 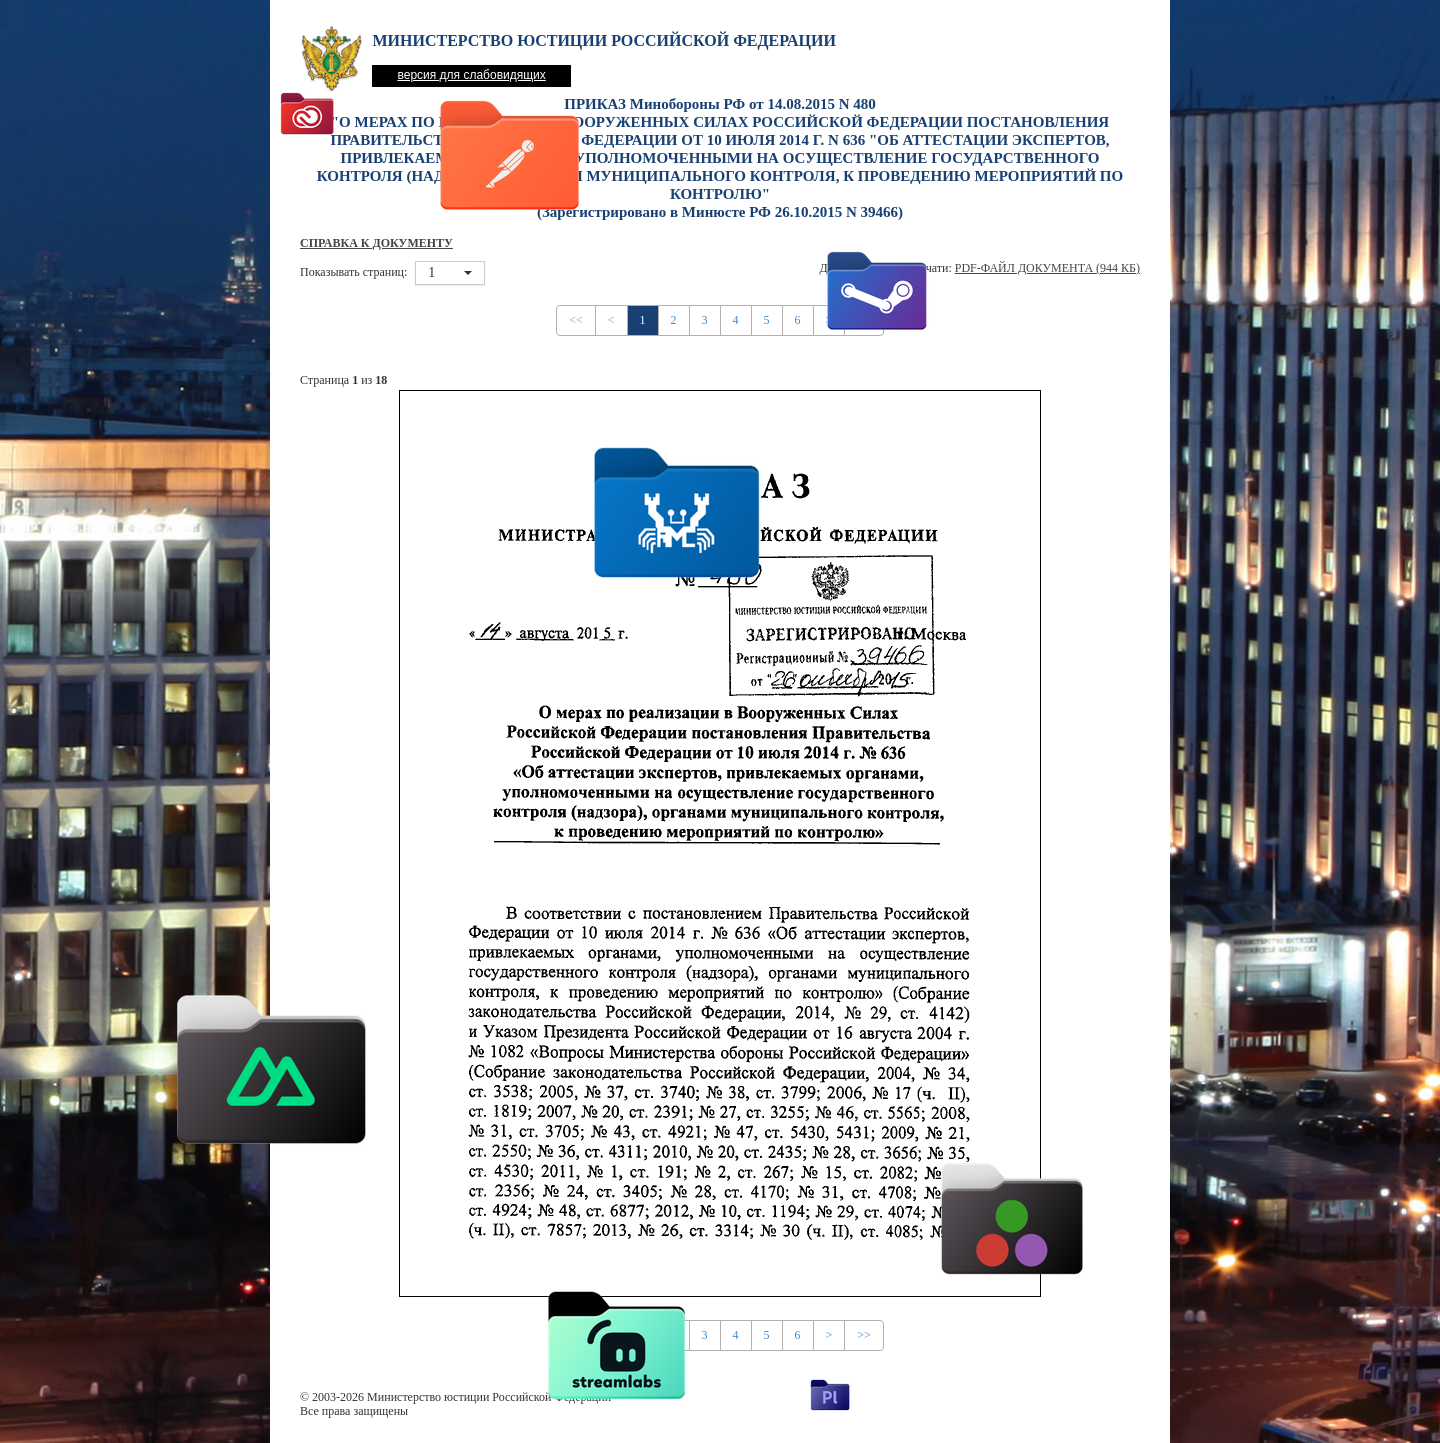 I want to click on open streamlabs project files folder, so click(x=616, y=1349).